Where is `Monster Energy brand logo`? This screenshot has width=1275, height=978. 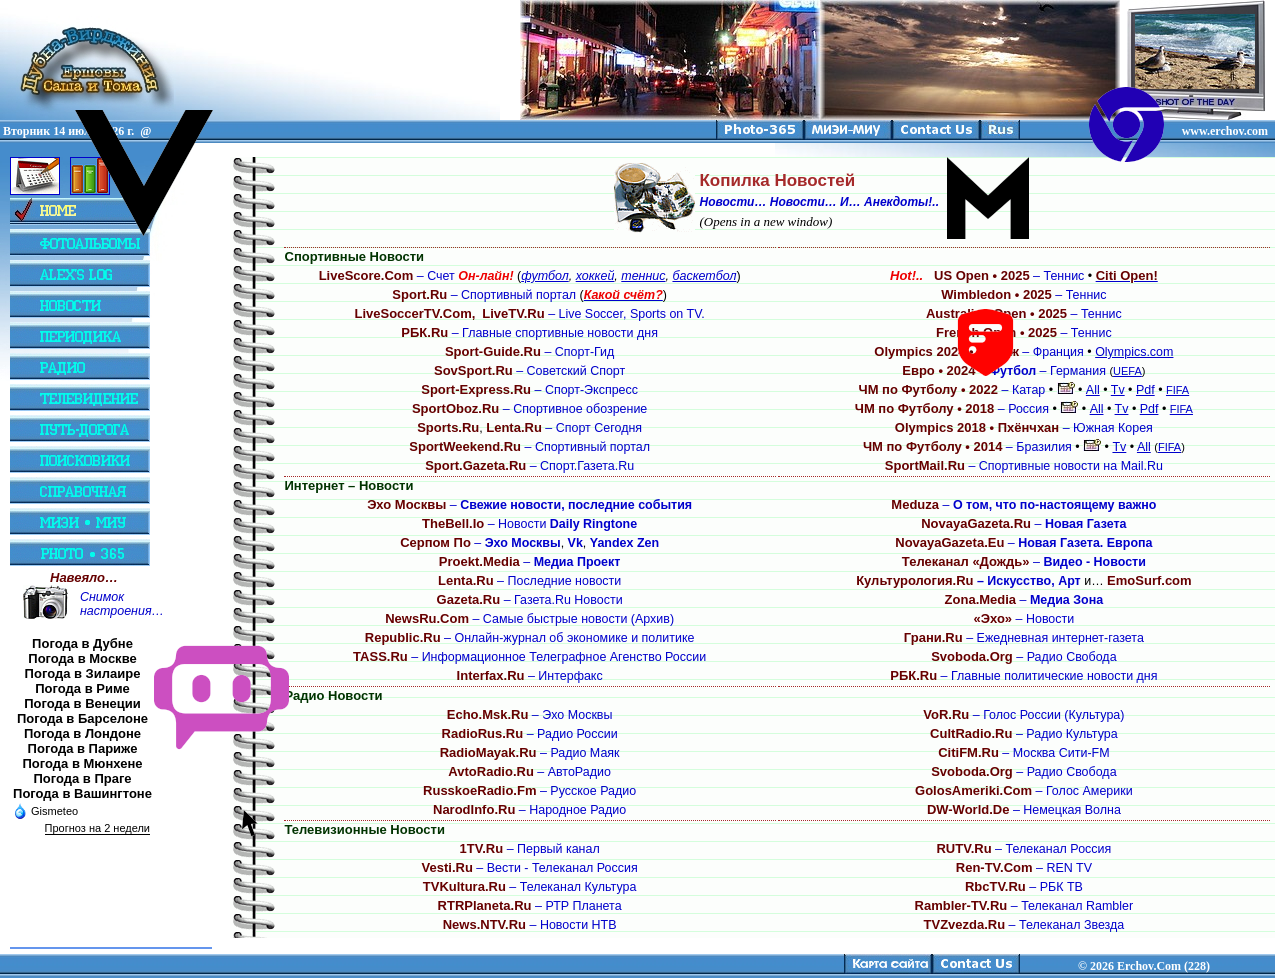
Monster Energy brand logo is located at coordinates (988, 198).